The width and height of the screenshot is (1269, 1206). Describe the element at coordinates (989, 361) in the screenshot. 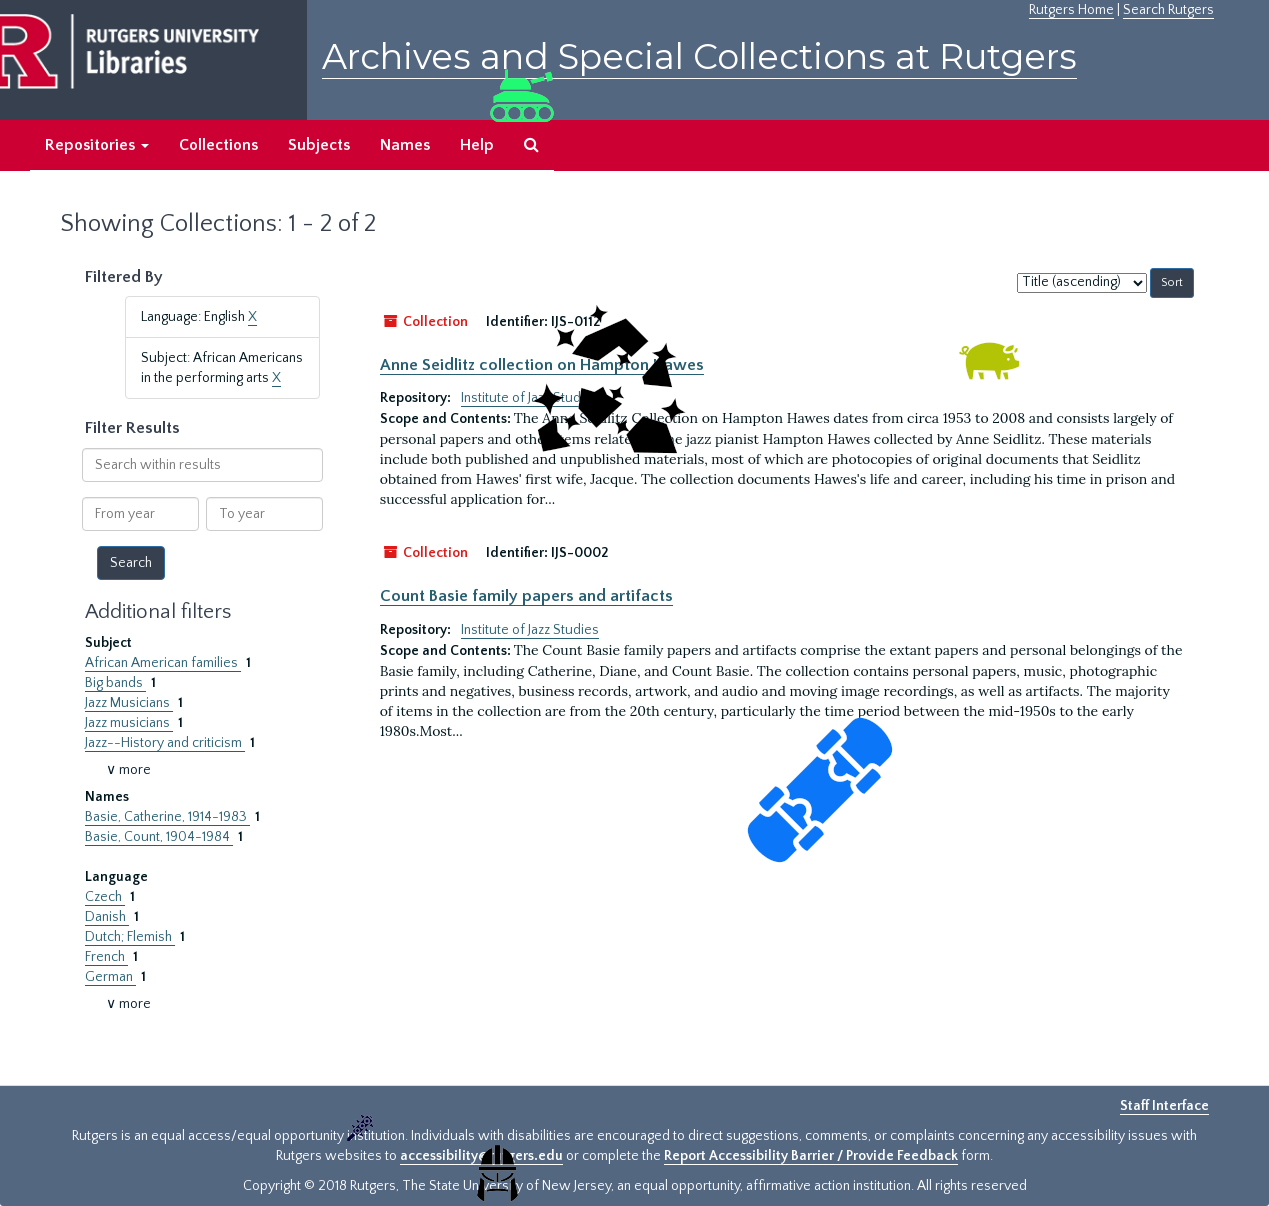

I see `view farm animals or livestock` at that location.